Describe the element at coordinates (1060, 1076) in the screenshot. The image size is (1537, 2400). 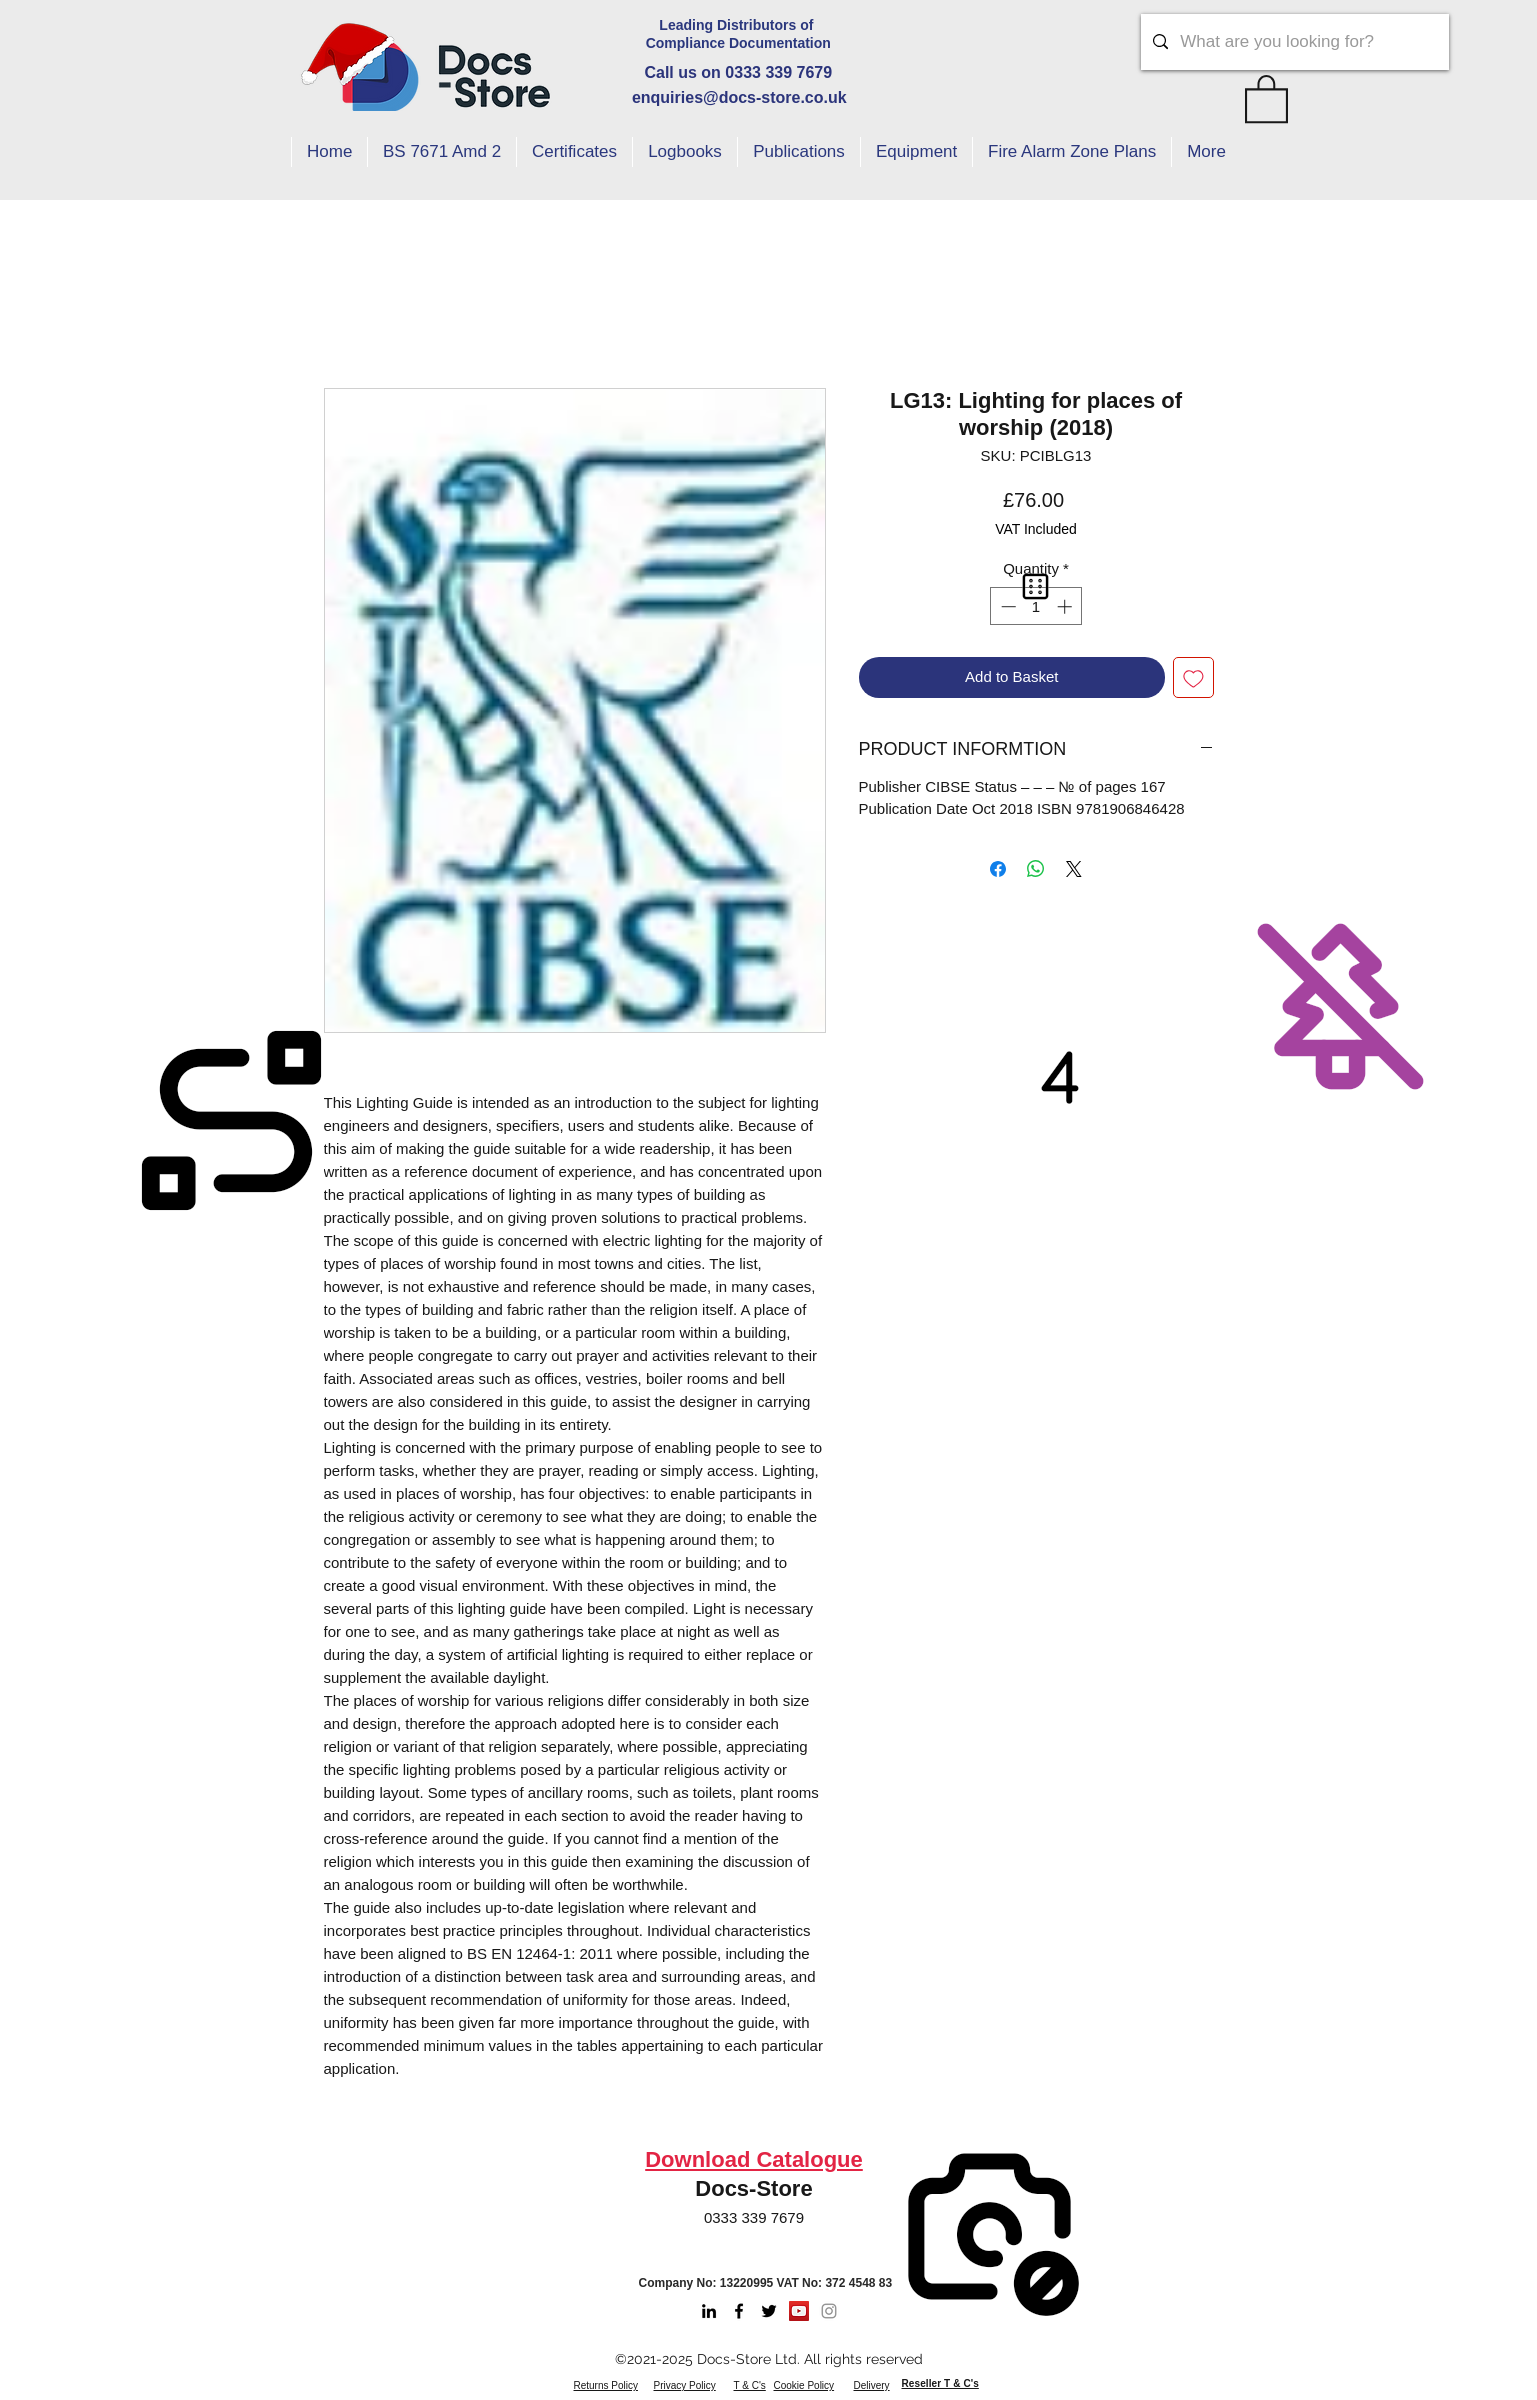
I see `indicates step 4 in a multi-step process` at that location.